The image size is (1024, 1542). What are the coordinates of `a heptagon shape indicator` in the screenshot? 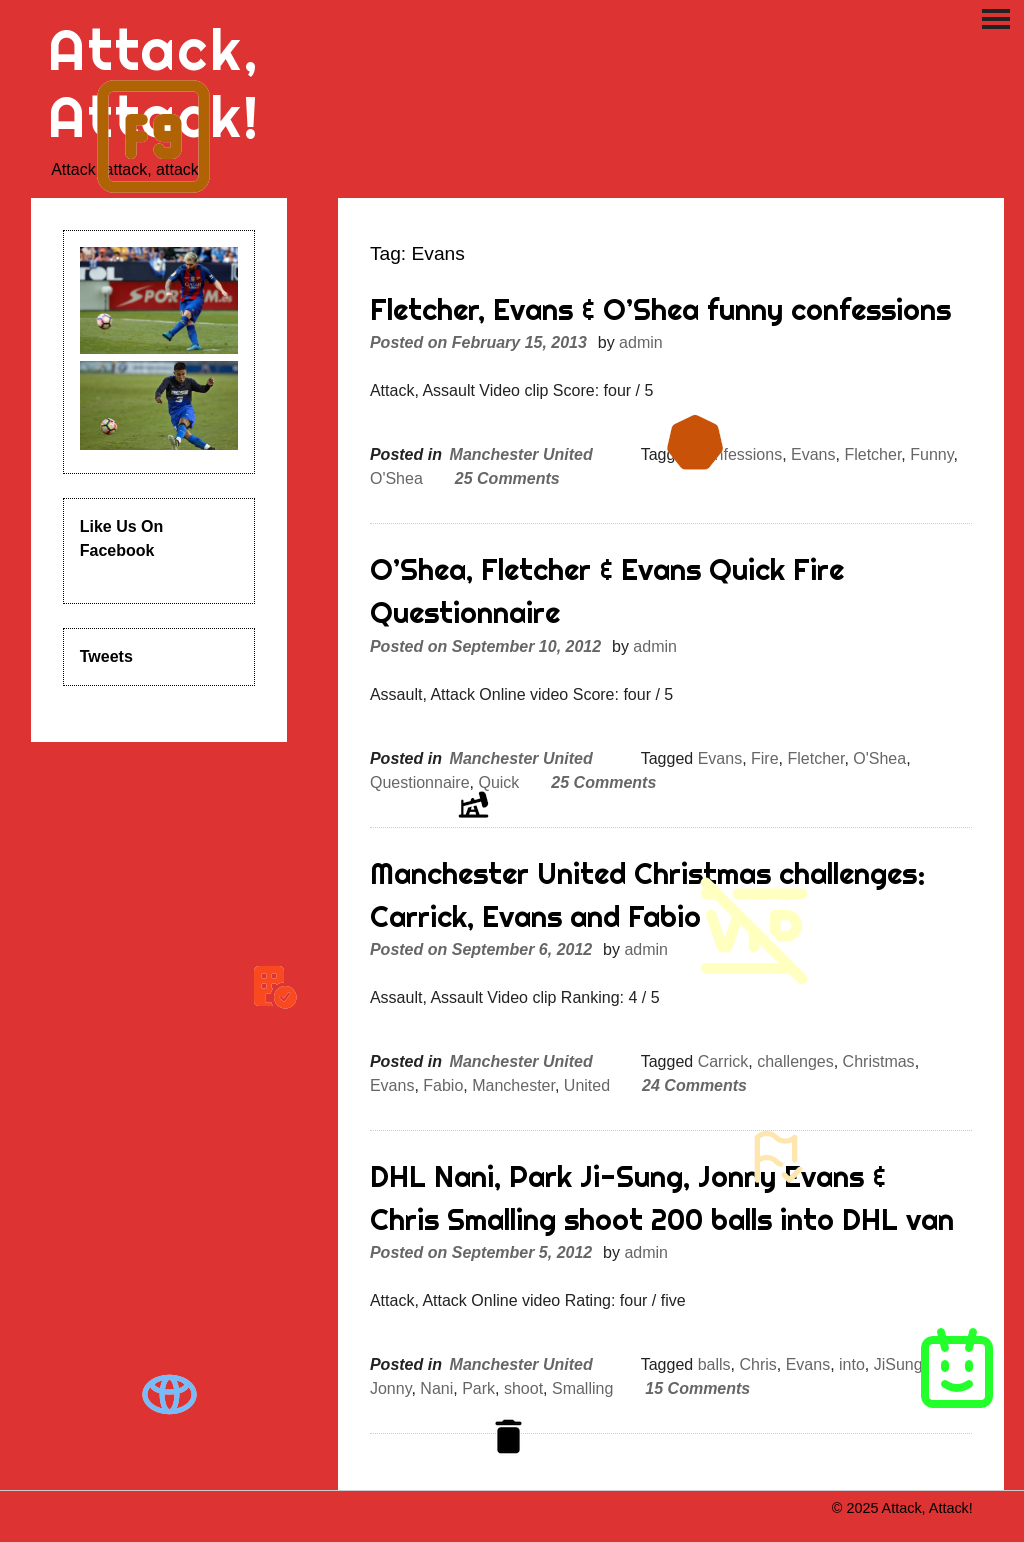 It's located at (695, 444).